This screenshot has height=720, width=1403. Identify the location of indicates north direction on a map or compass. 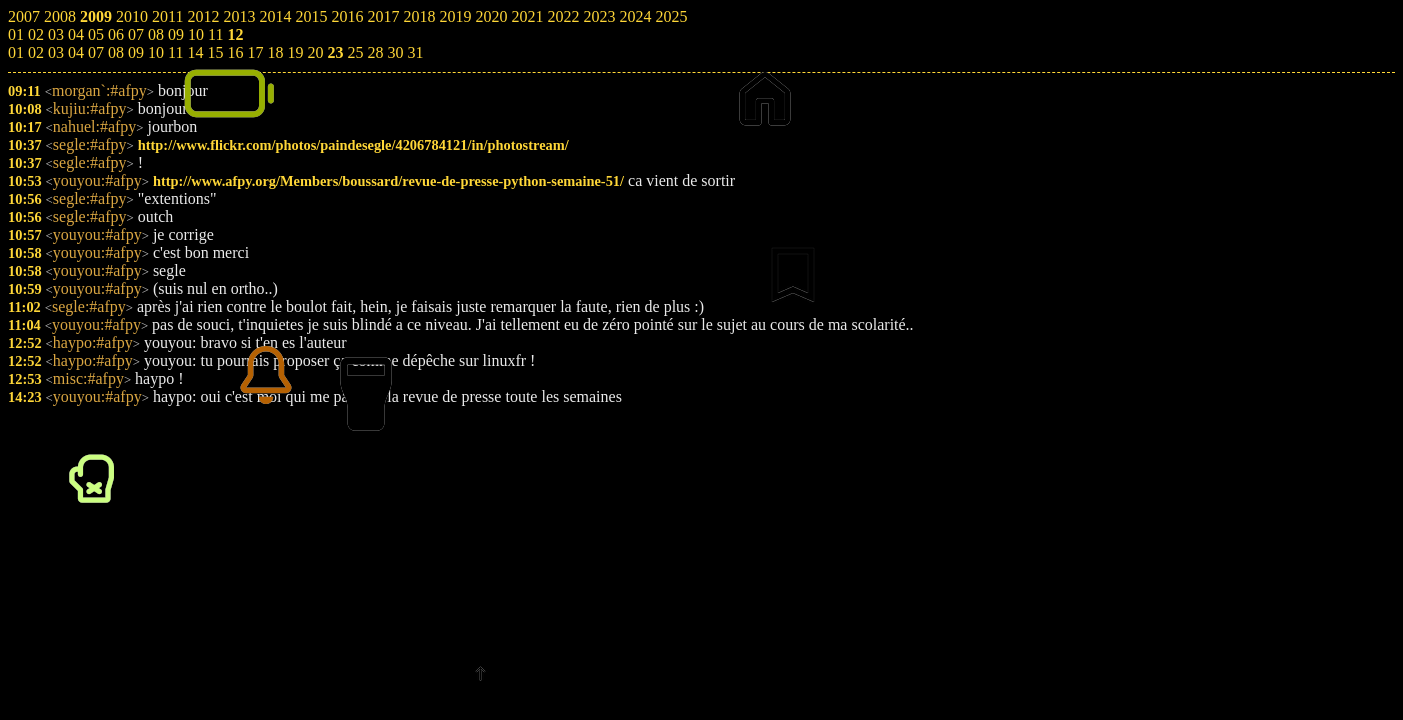
(480, 673).